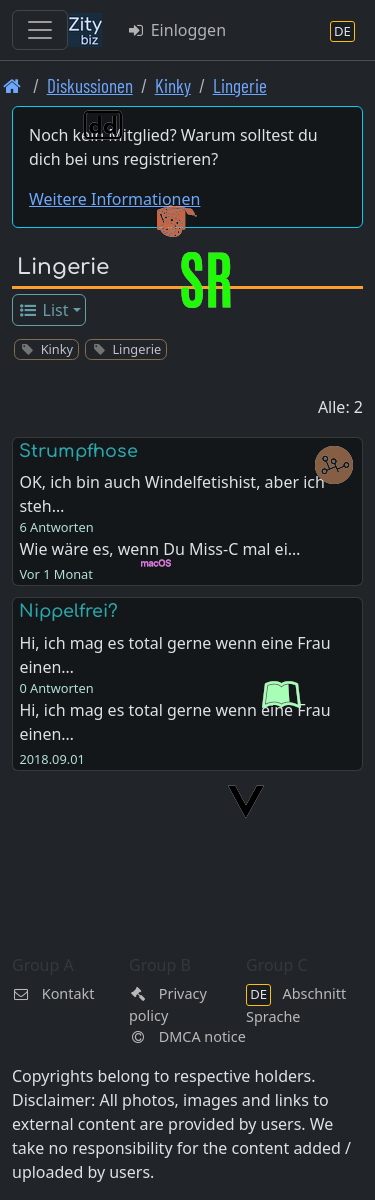 This screenshot has width=375, height=1200. What do you see at coordinates (177, 221) in the screenshot?
I see `sympy python library logo` at bounding box center [177, 221].